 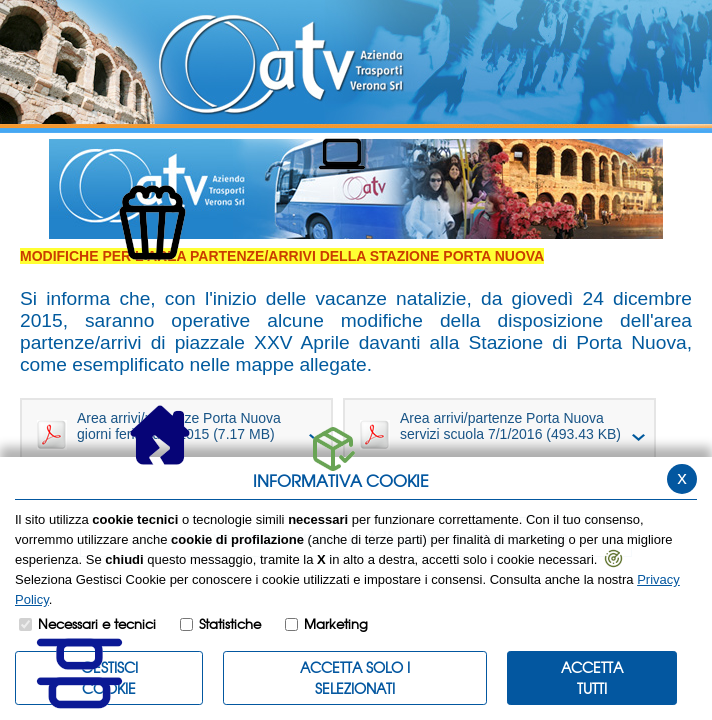 I want to click on report property damage, so click(x=160, y=435).